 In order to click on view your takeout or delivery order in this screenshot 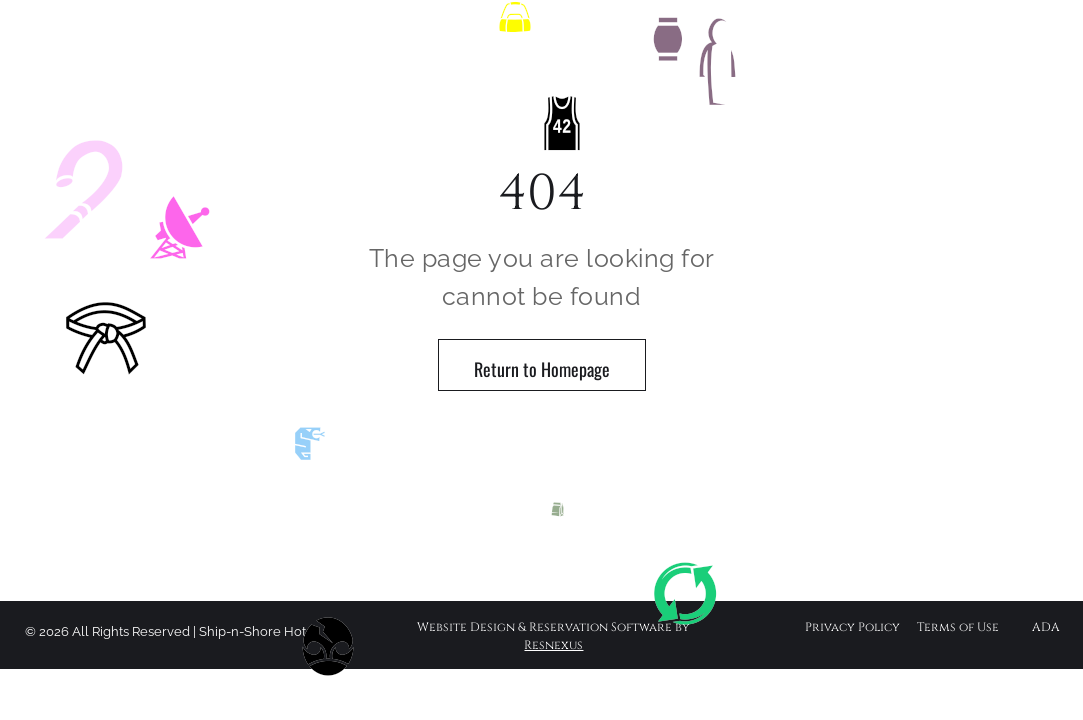, I will do `click(558, 508)`.